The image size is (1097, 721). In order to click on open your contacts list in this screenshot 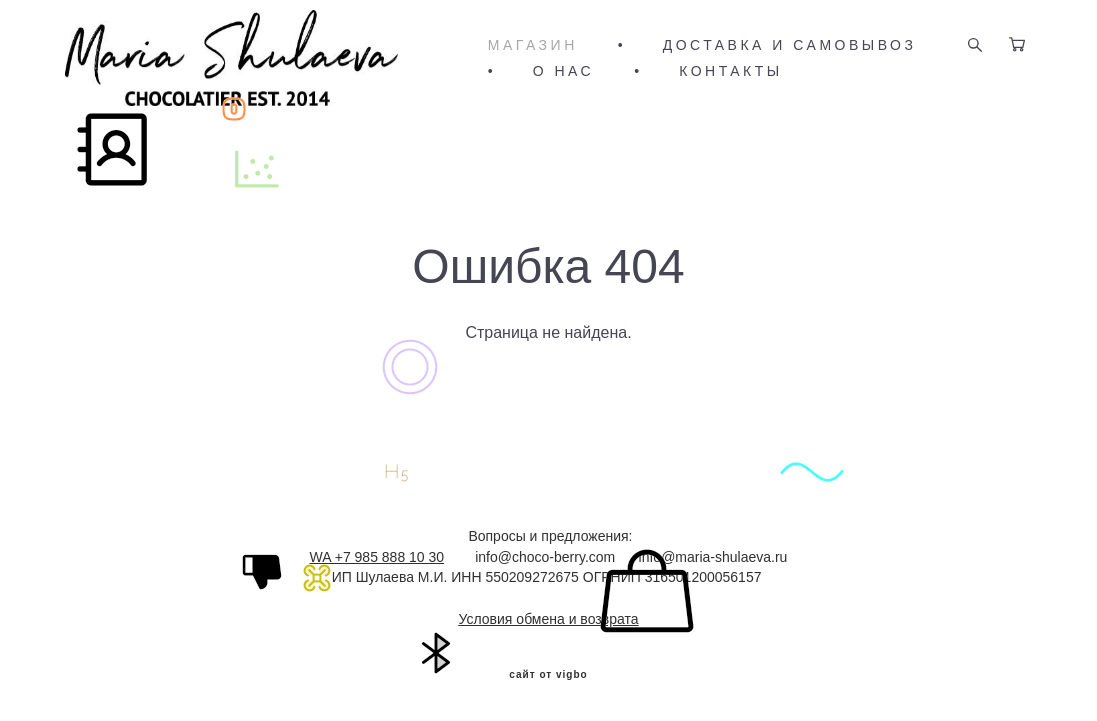, I will do `click(113, 149)`.